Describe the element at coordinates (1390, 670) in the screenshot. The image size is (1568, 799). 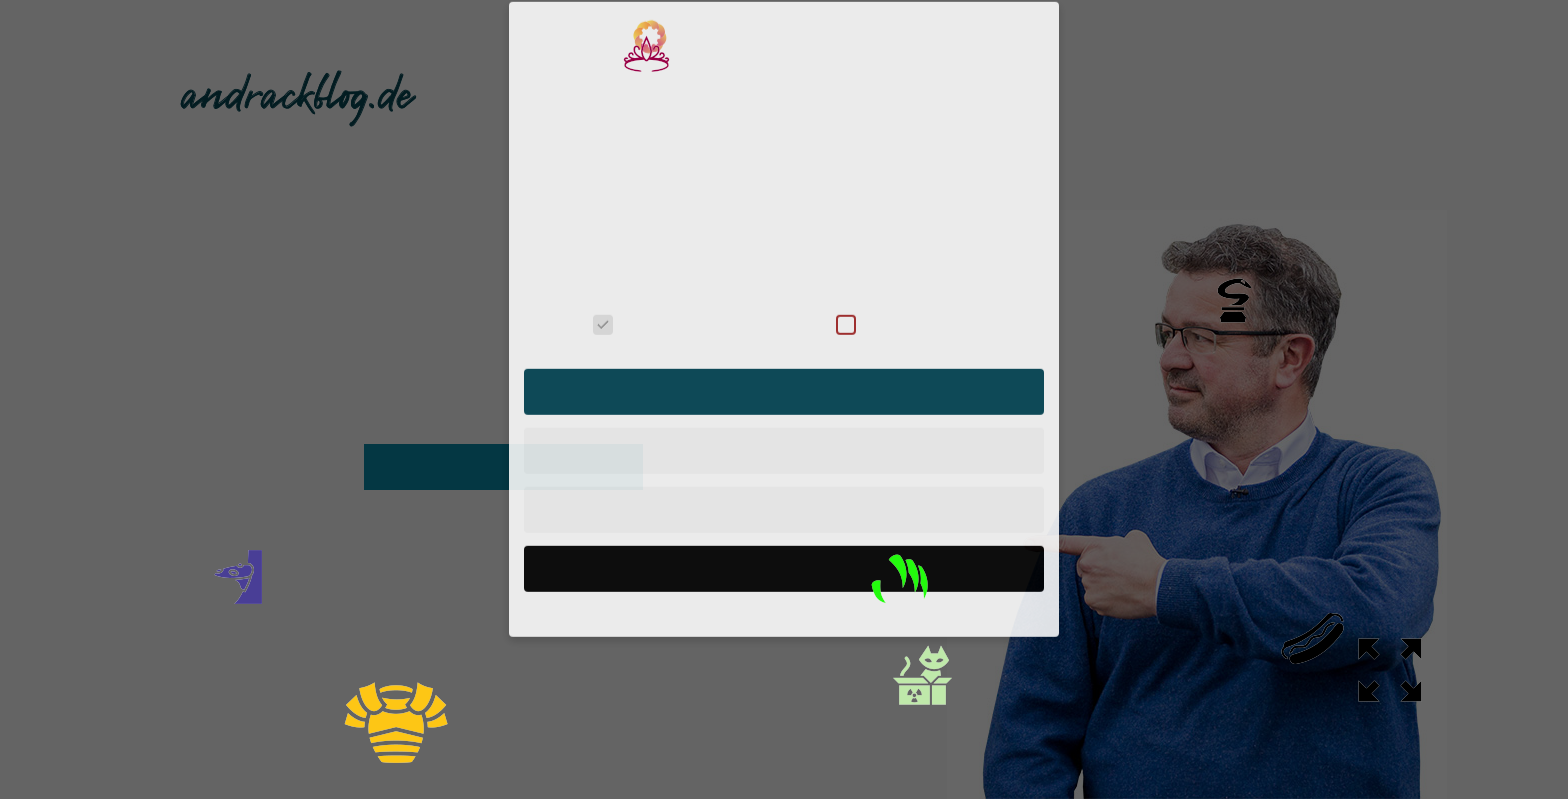
I see `expand content to fullscreen` at that location.